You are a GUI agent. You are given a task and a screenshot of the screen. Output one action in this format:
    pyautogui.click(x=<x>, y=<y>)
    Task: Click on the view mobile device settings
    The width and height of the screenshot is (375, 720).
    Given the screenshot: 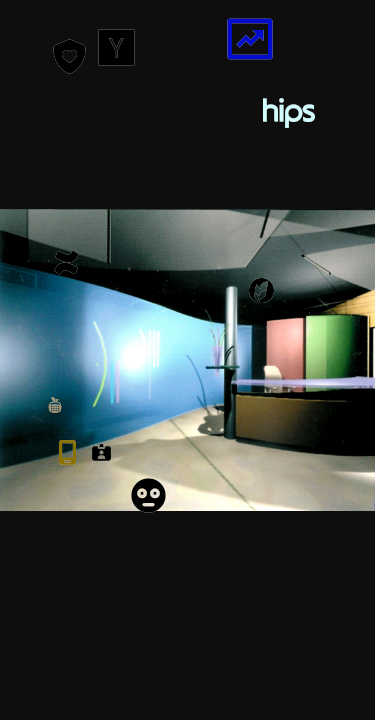 What is the action you would take?
    pyautogui.click(x=67, y=452)
    